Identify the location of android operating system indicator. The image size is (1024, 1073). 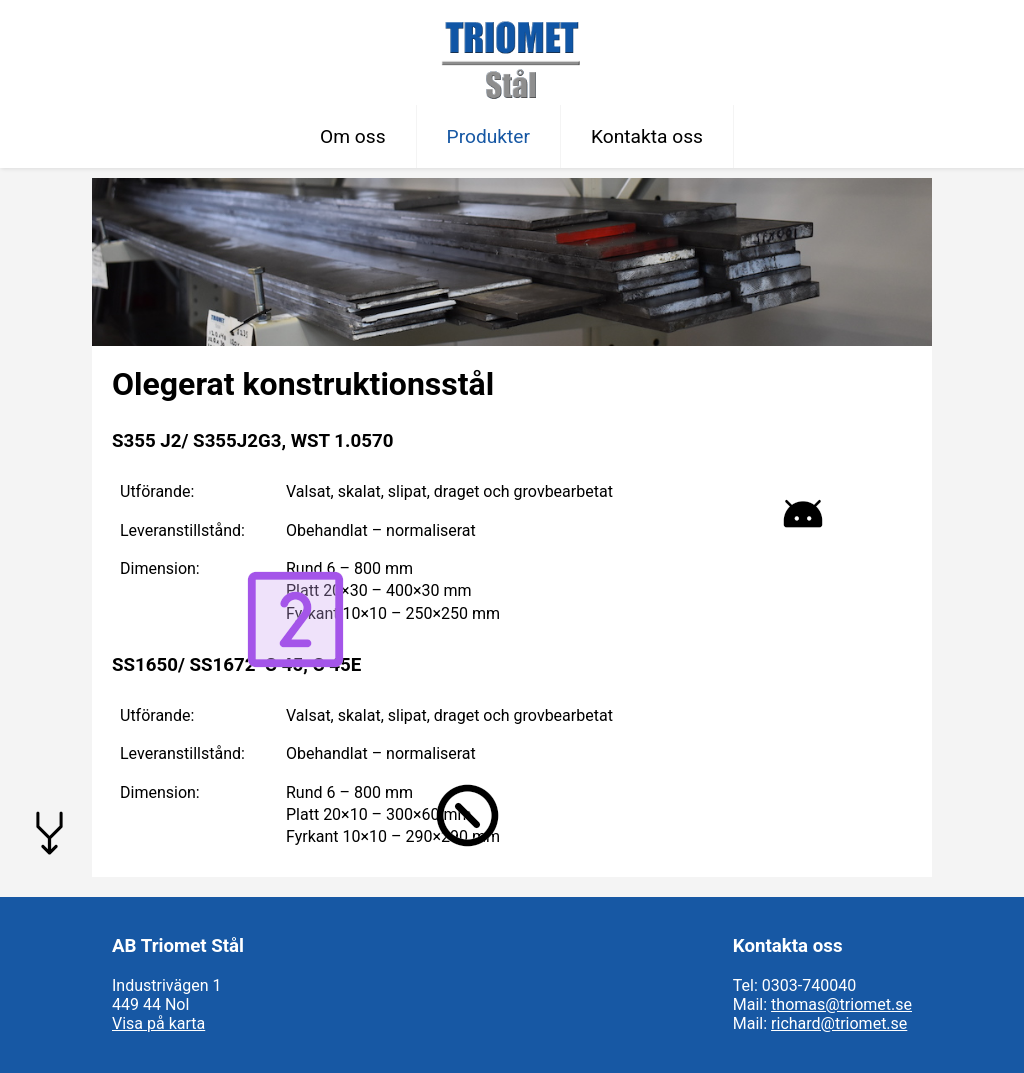
(803, 515).